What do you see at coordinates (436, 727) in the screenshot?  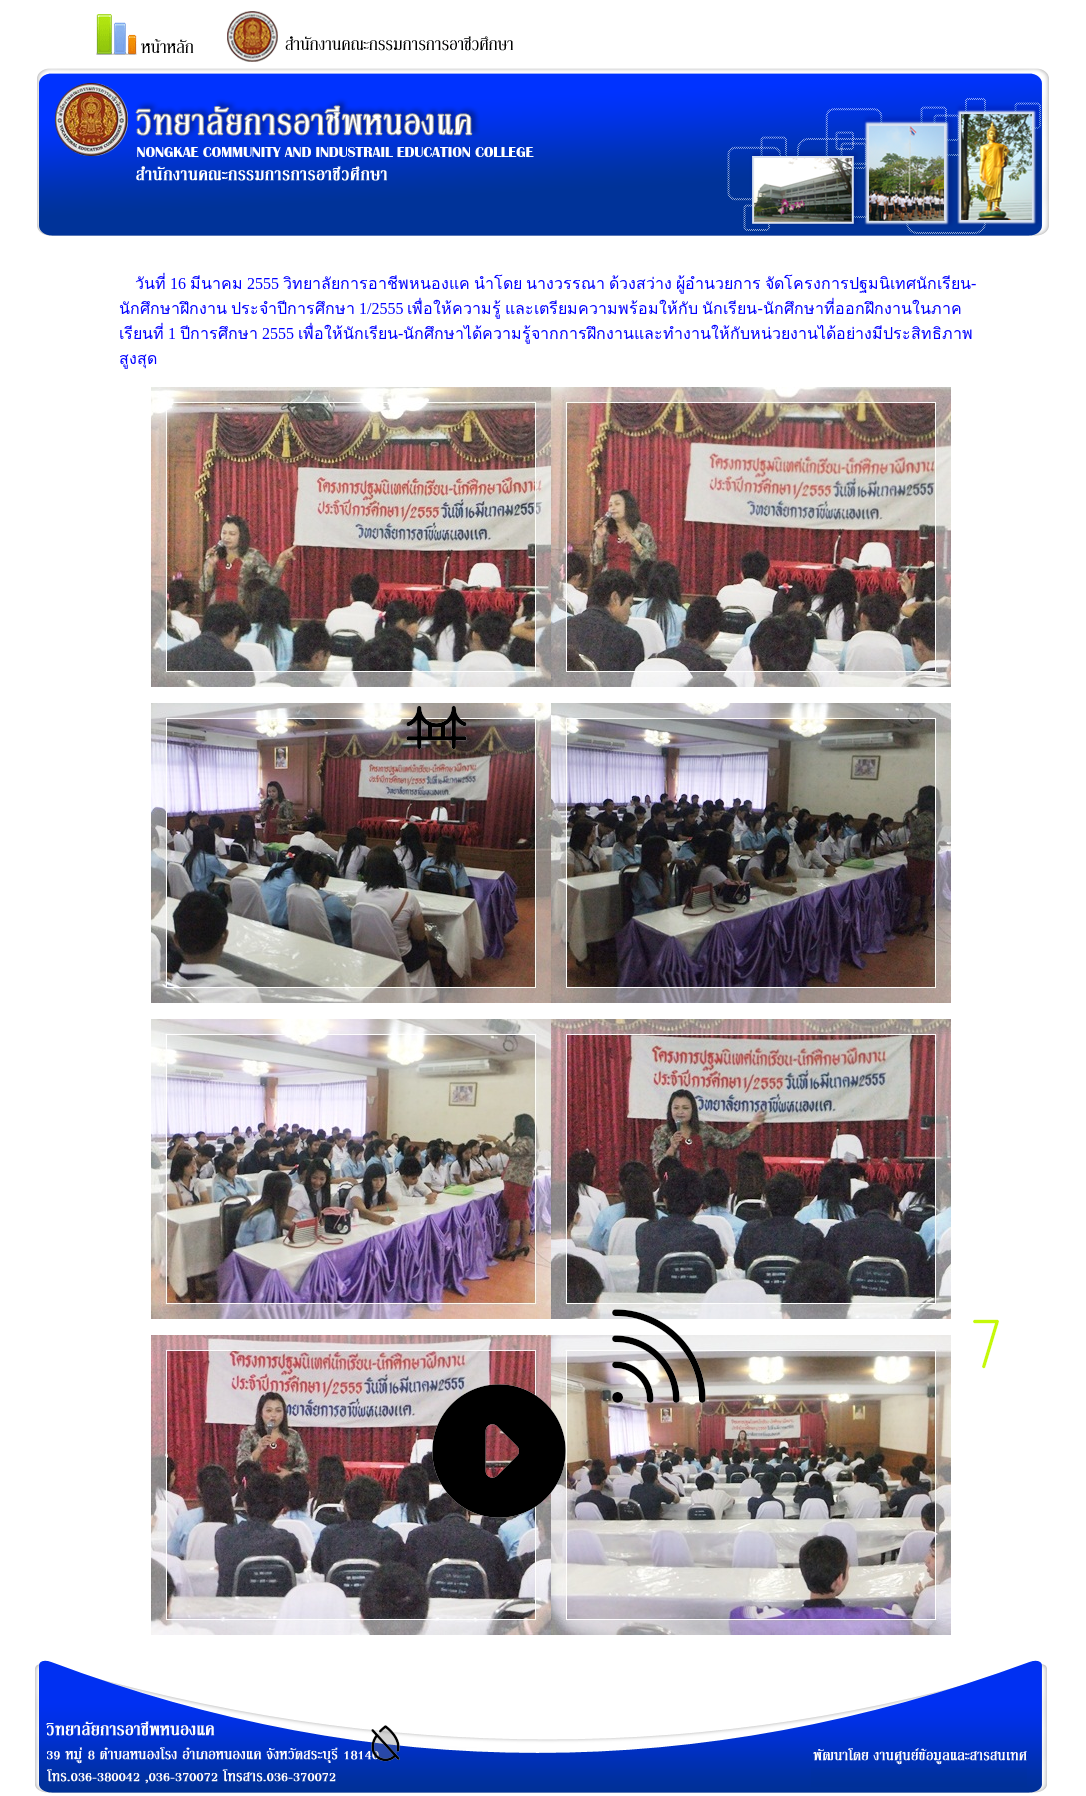 I see `view nearby bridges or crossings` at bounding box center [436, 727].